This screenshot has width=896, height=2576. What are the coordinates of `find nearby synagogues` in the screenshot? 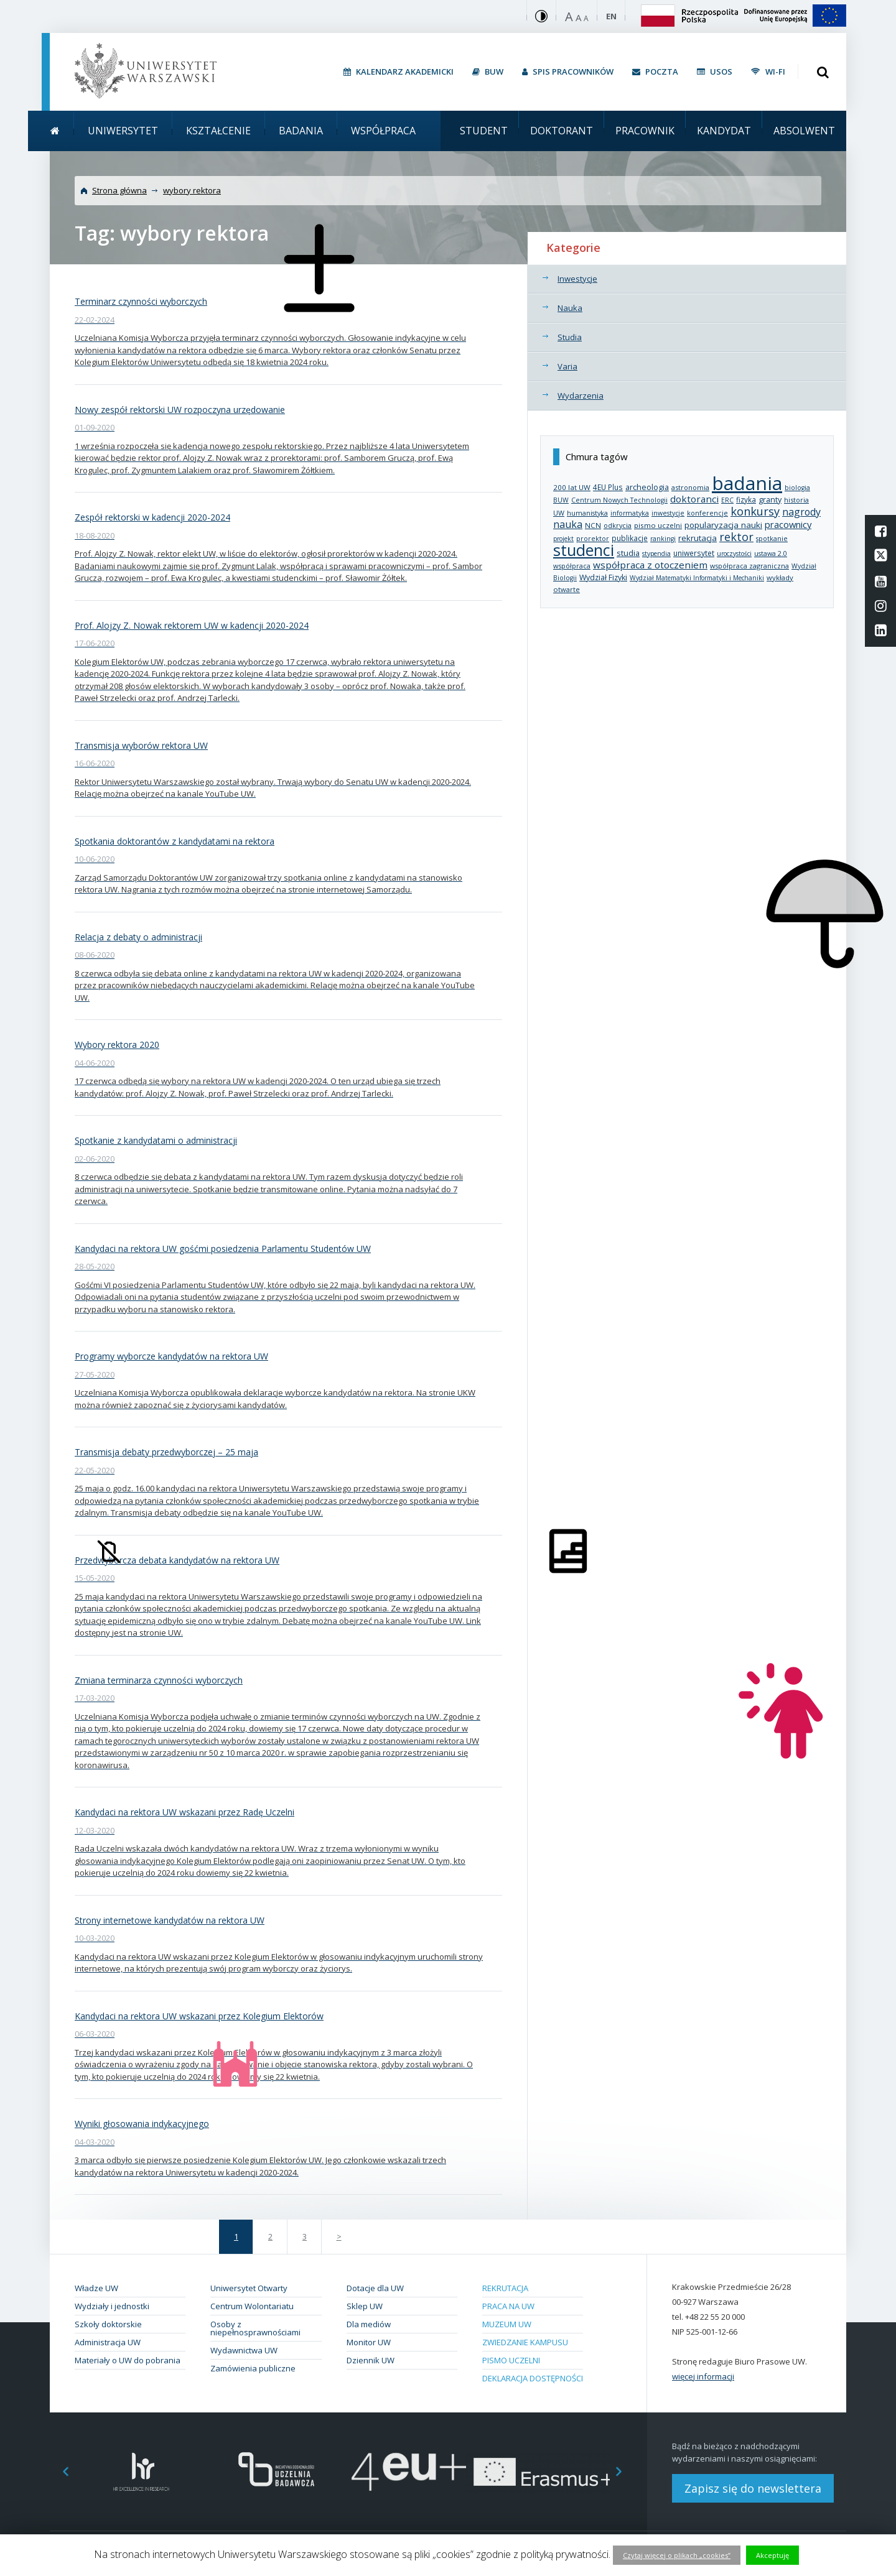 It's located at (235, 2065).